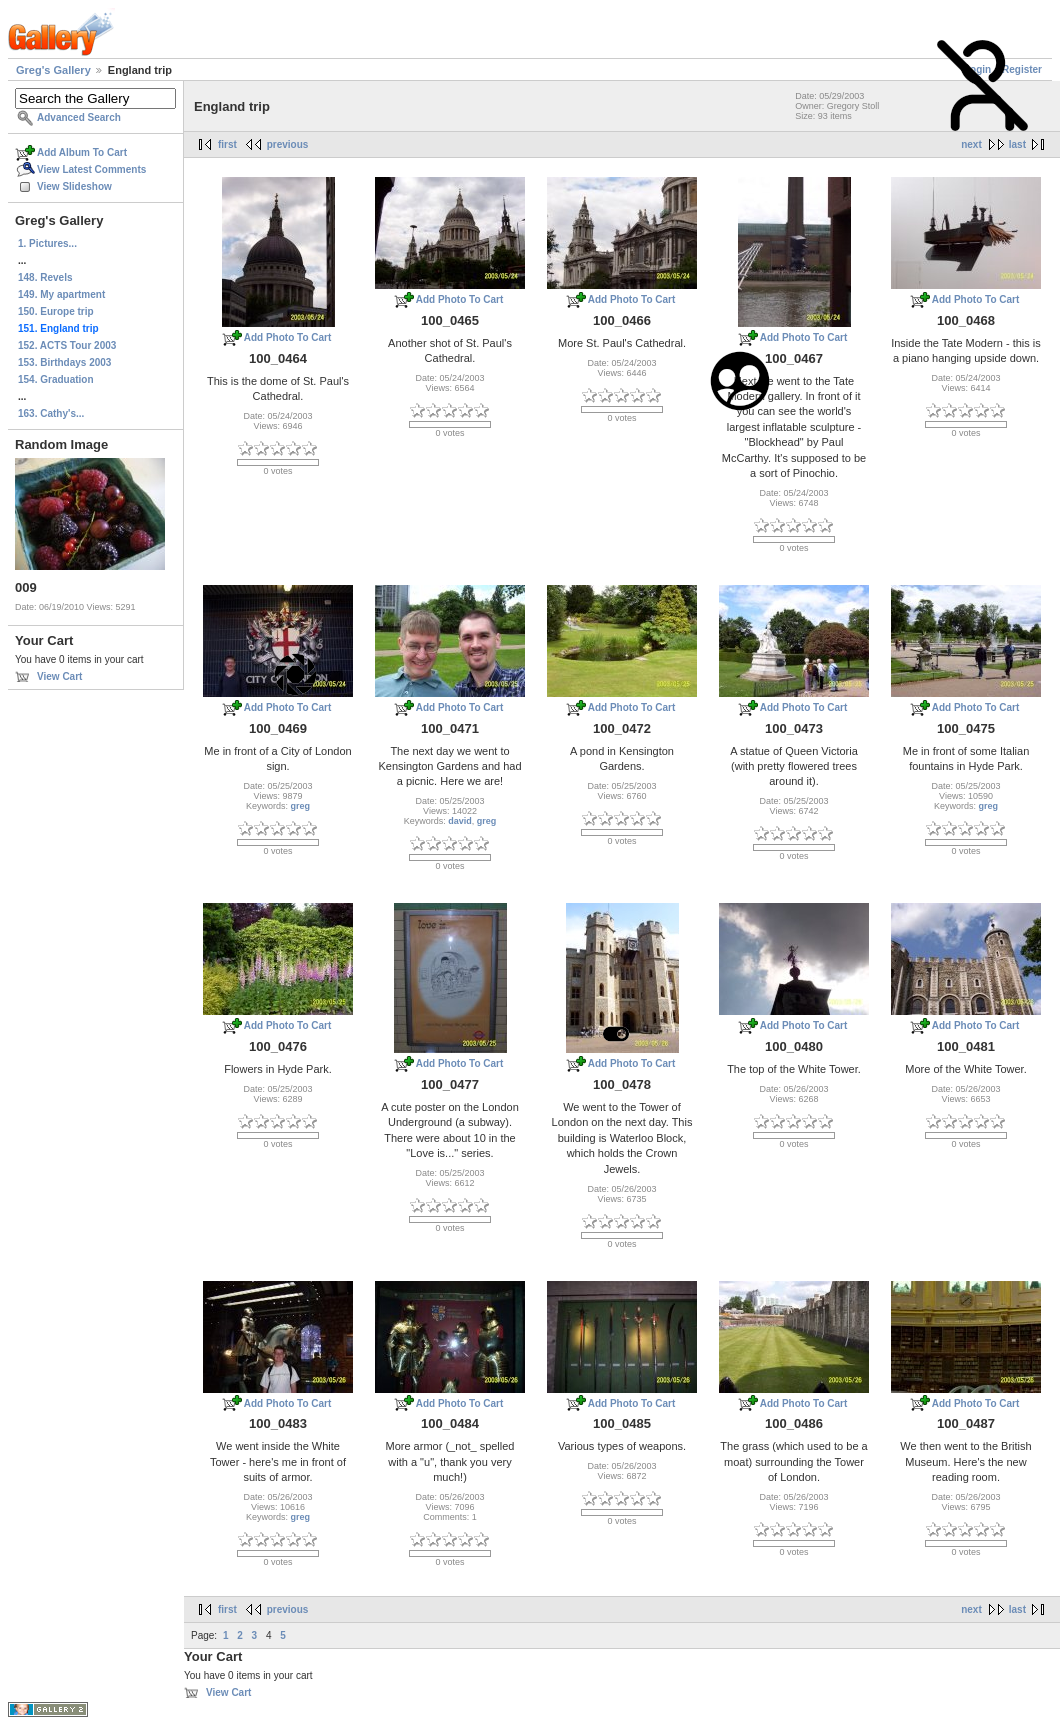  I want to click on user account disabled or deactivated, so click(982, 85).